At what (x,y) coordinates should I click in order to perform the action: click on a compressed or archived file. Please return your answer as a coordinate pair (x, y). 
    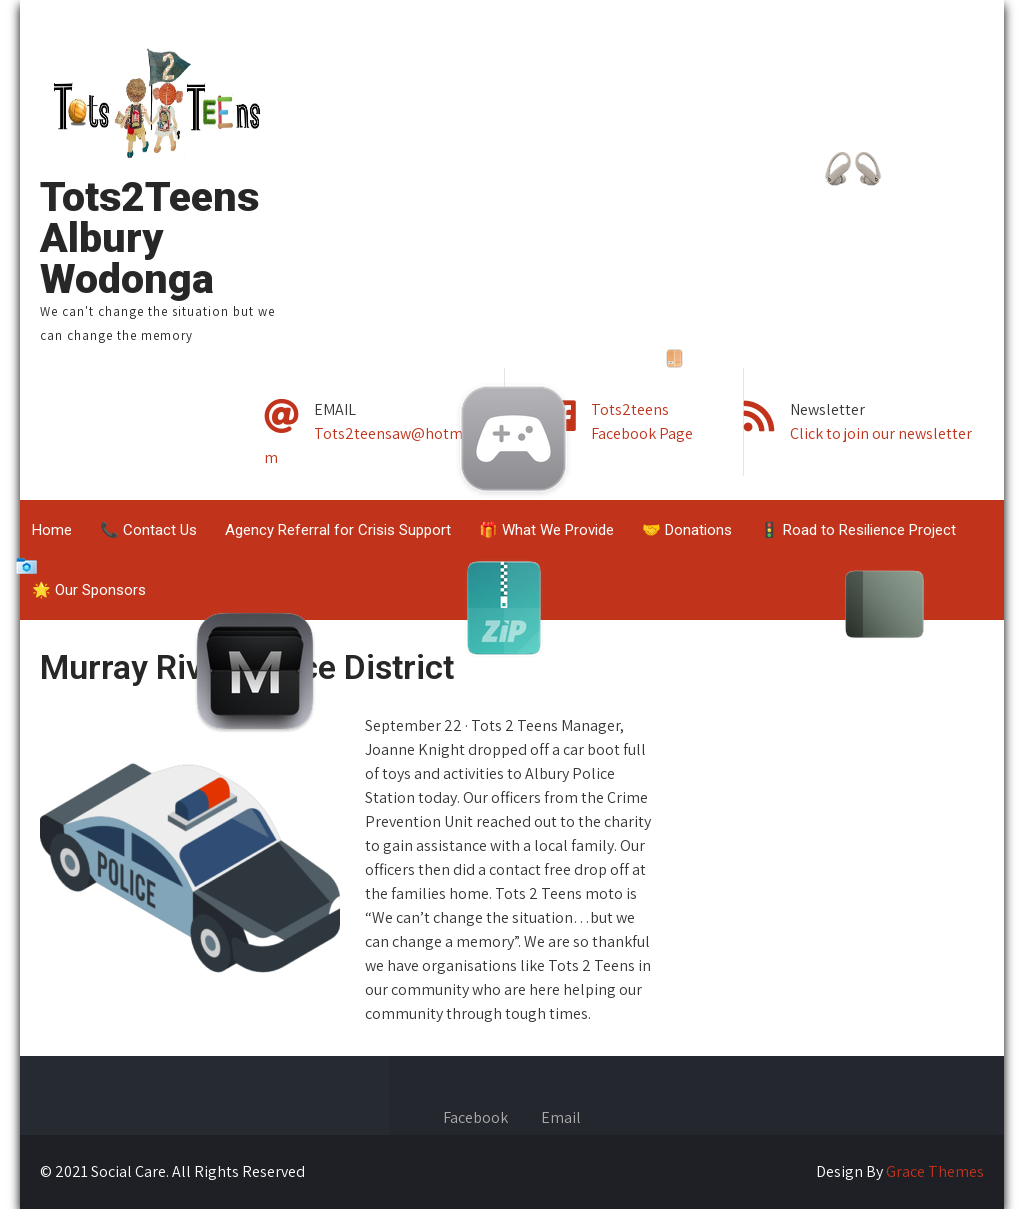
    Looking at the image, I should click on (674, 358).